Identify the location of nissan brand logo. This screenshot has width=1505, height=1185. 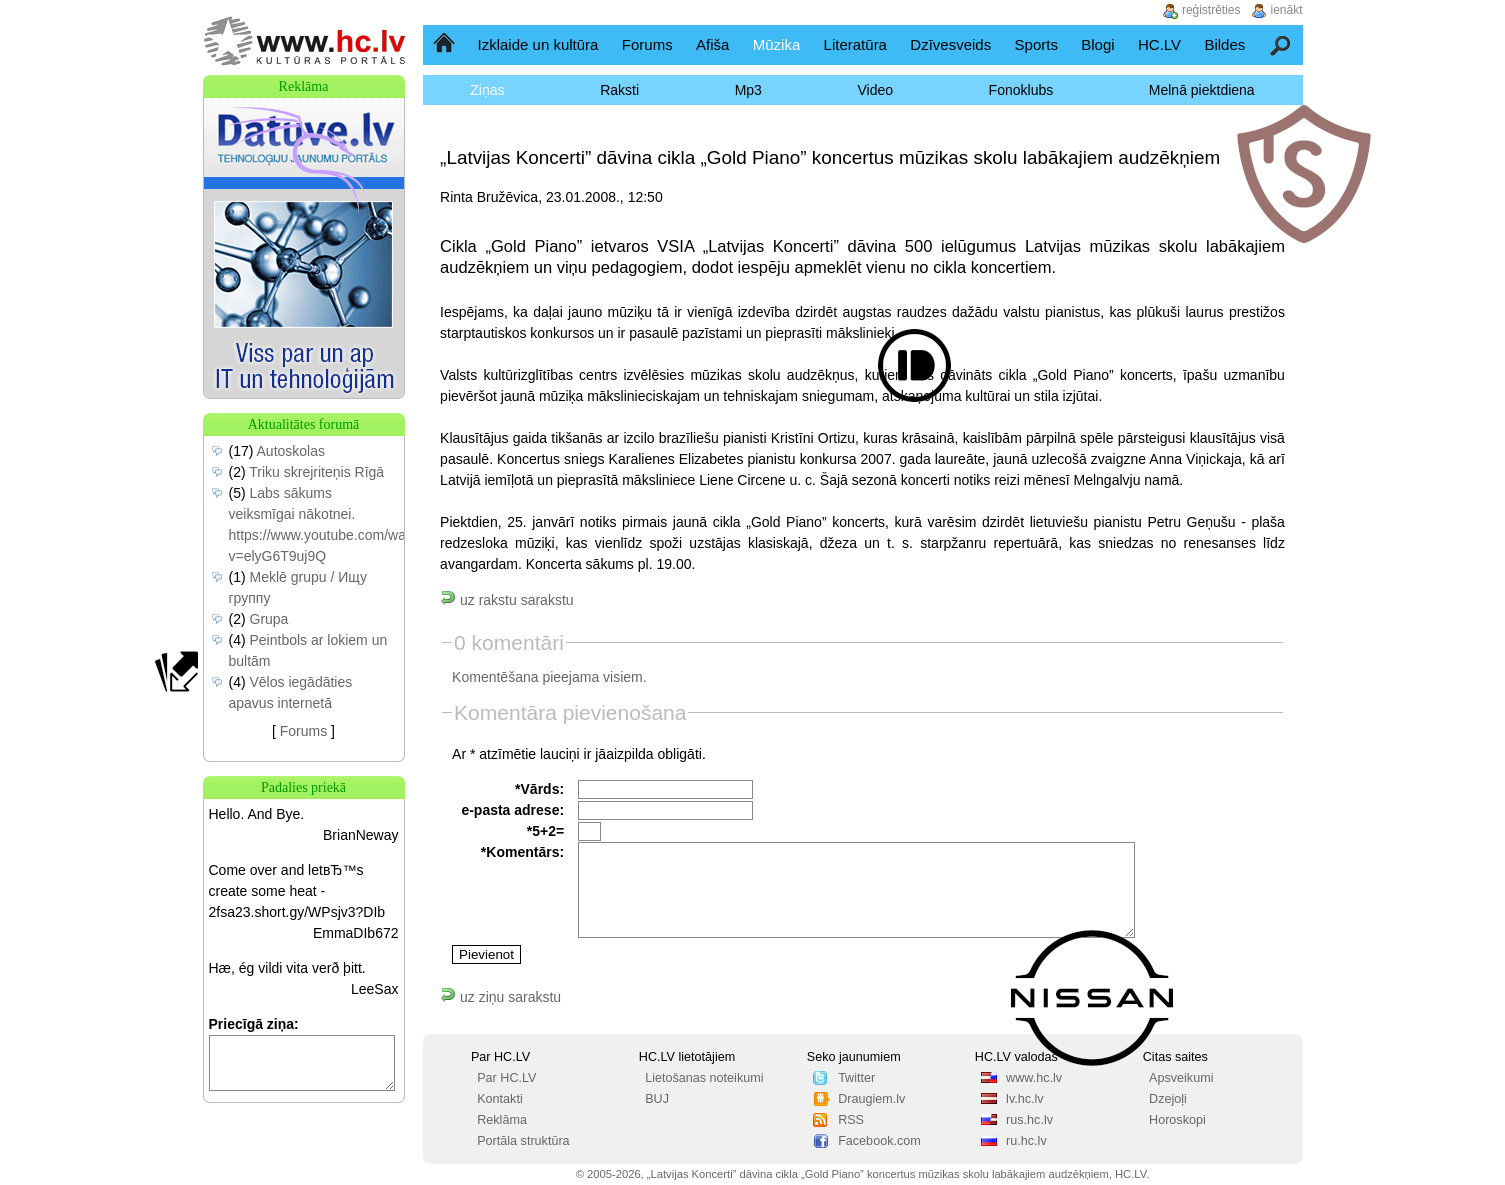
(1092, 998).